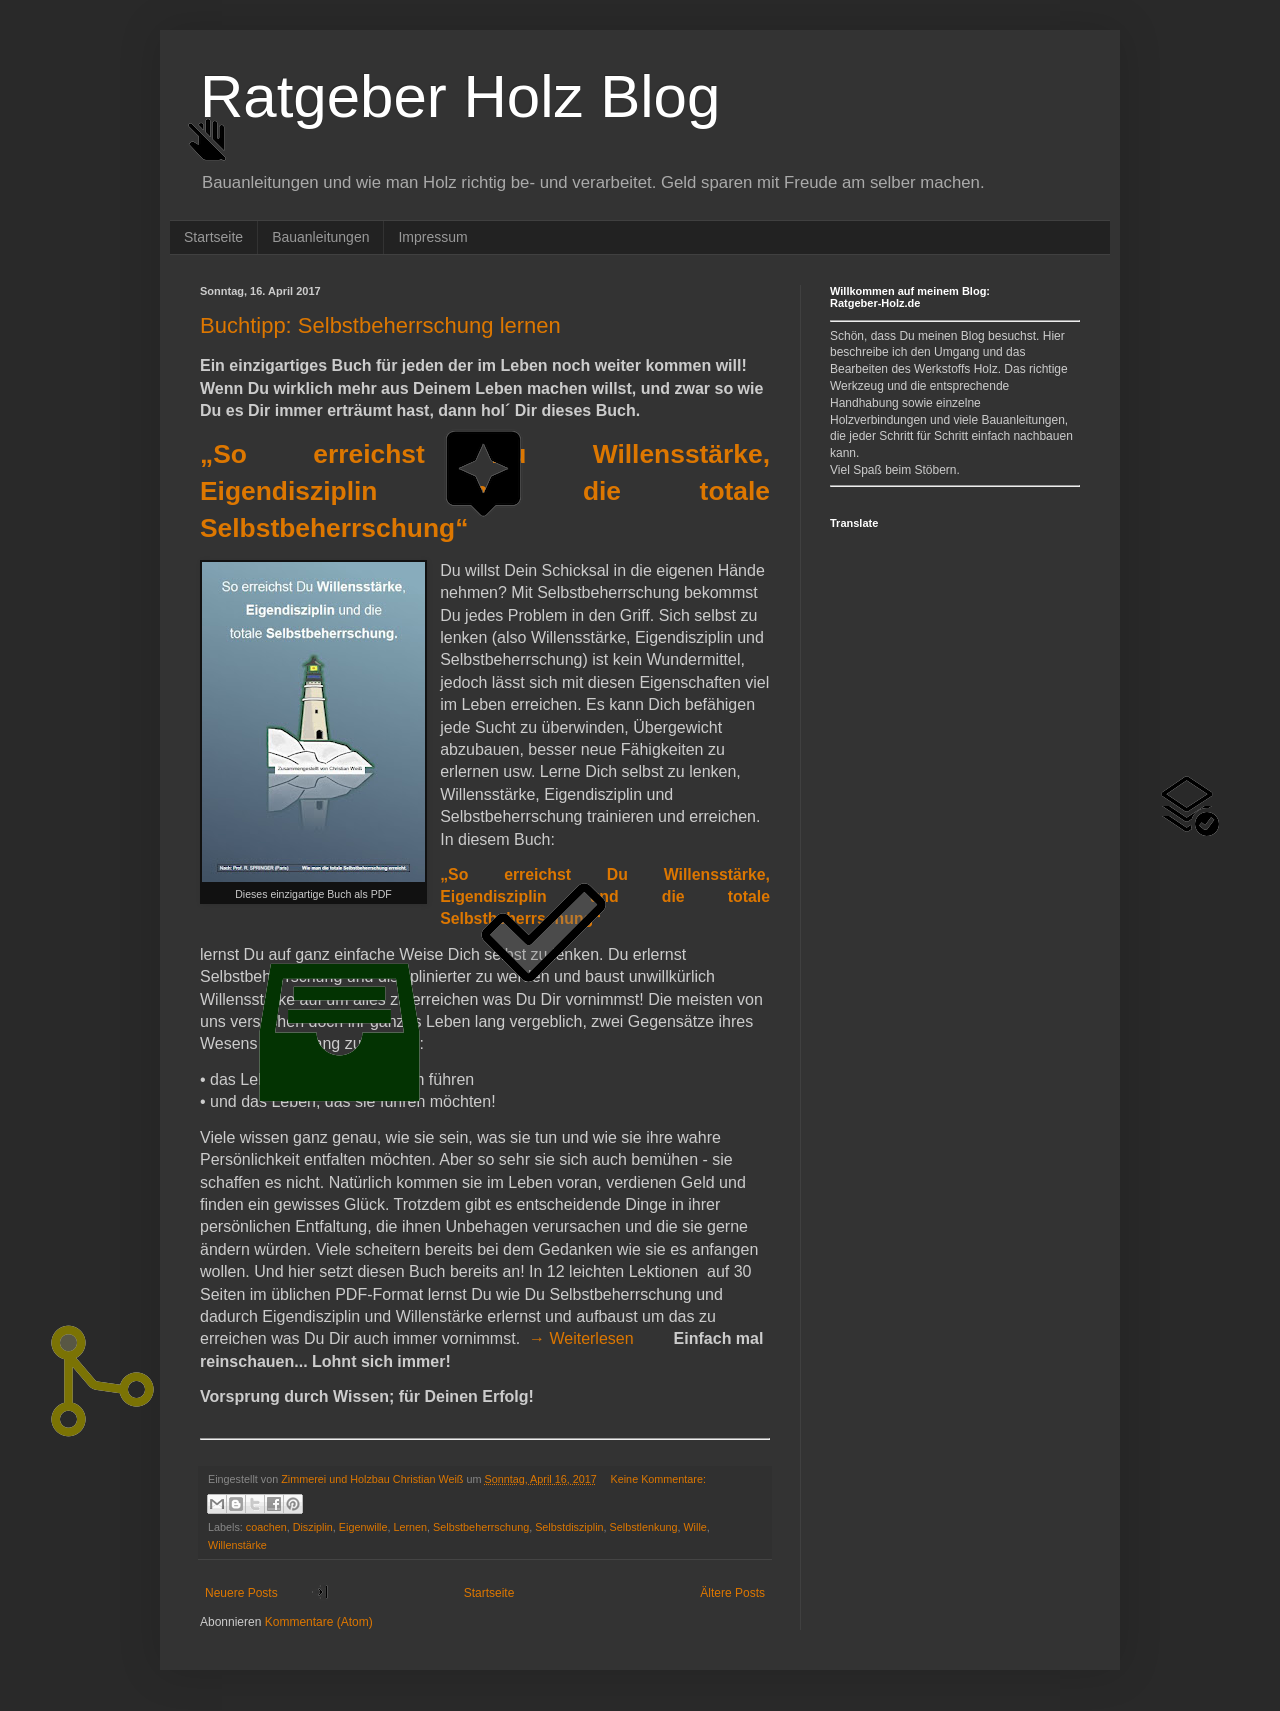 Image resolution: width=1280 pixels, height=1711 pixels. Describe the element at coordinates (320, 1592) in the screenshot. I see `log in to your account` at that location.